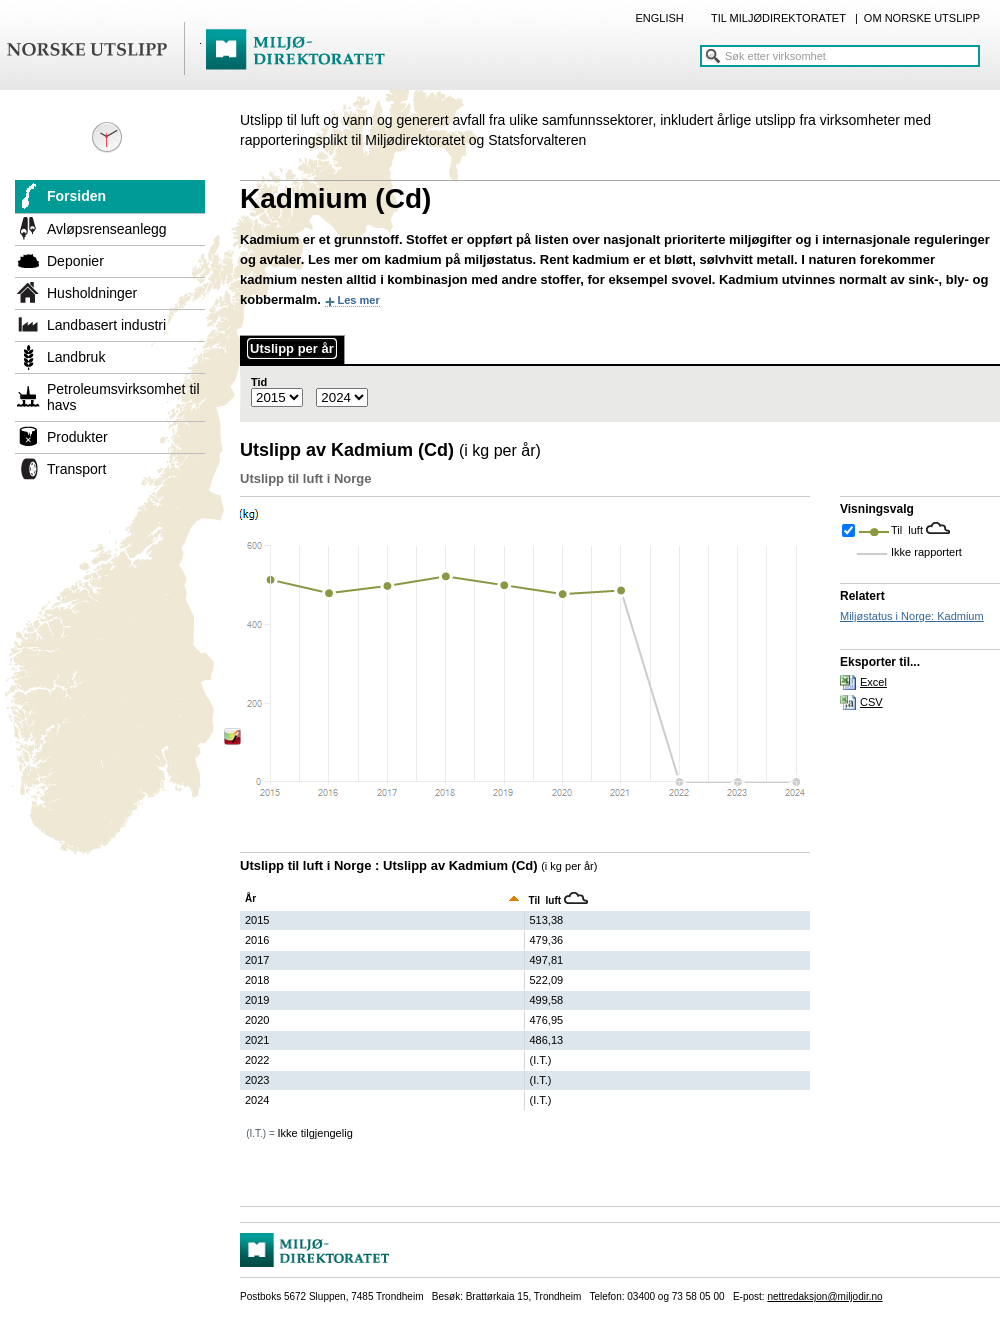 Image resolution: width=1000 pixels, height=1330 pixels. Describe the element at coordinates (107, 137) in the screenshot. I see `access date and time settings` at that location.